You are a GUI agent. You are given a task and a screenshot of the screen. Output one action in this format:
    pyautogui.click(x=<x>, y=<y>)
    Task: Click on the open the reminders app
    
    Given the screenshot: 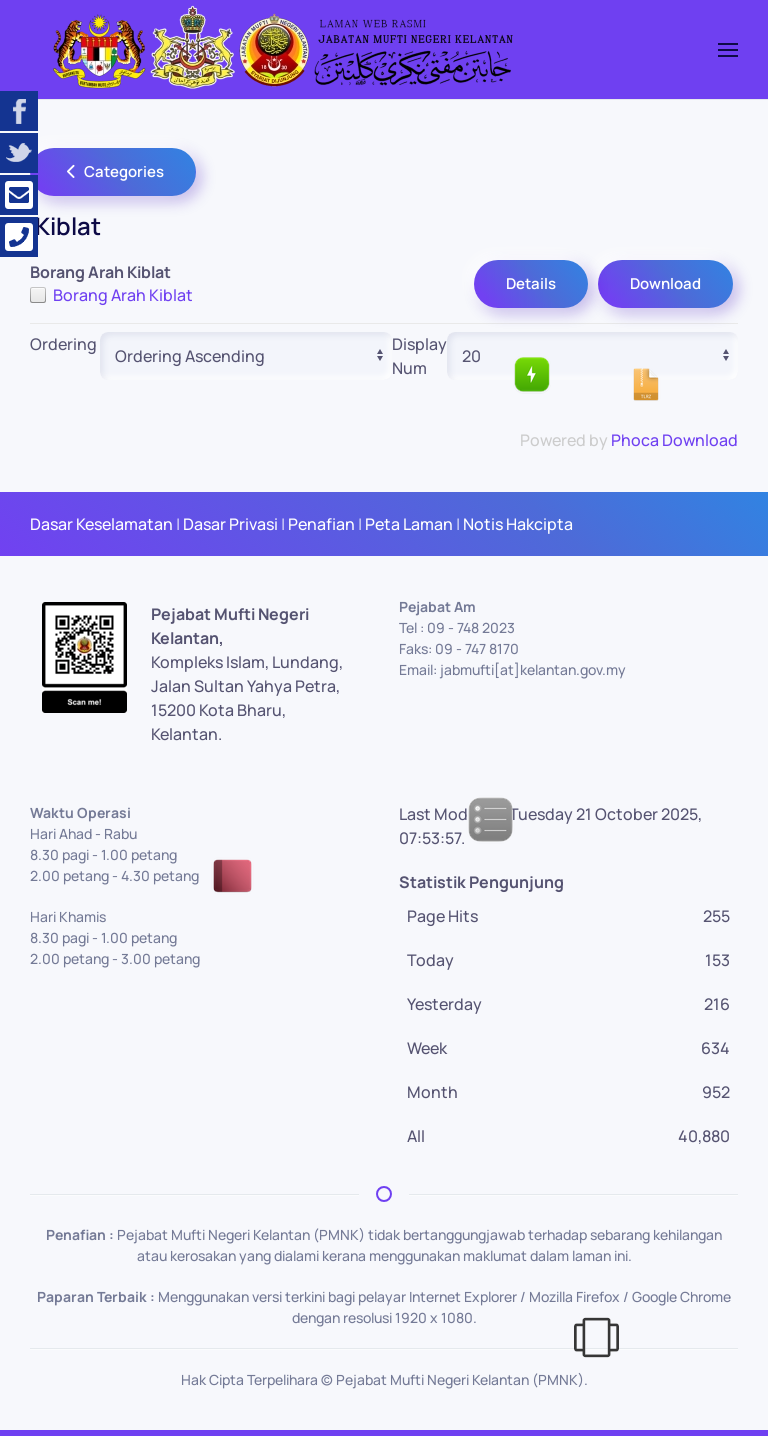 What is the action you would take?
    pyautogui.click(x=490, y=819)
    